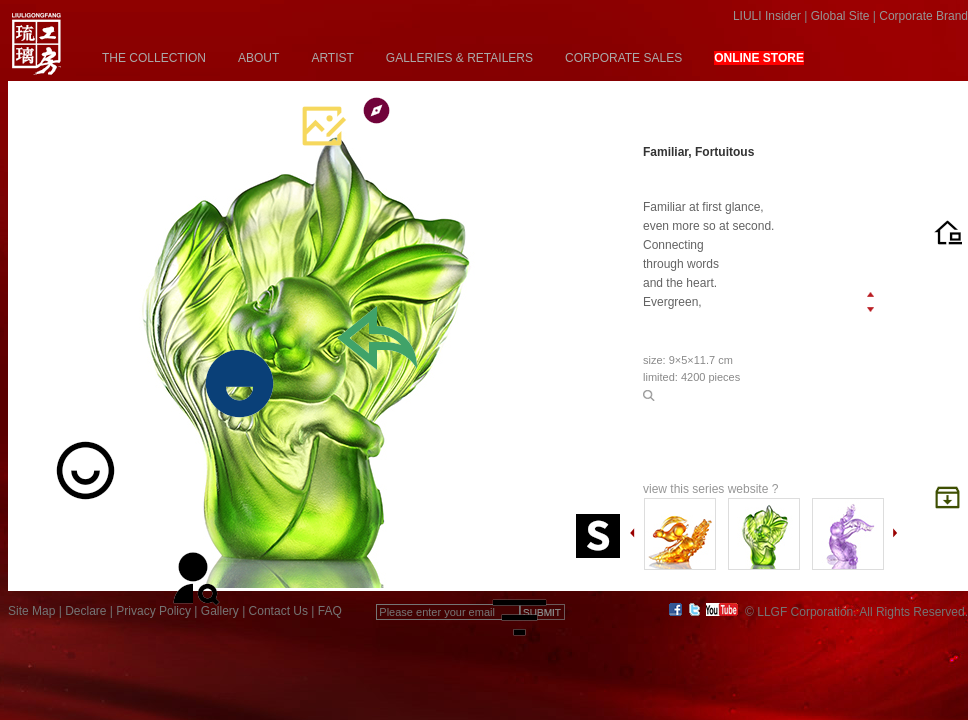  What do you see at coordinates (376, 110) in the screenshot?
I see `open compass or navigation app` at bounding box center [376, 110].